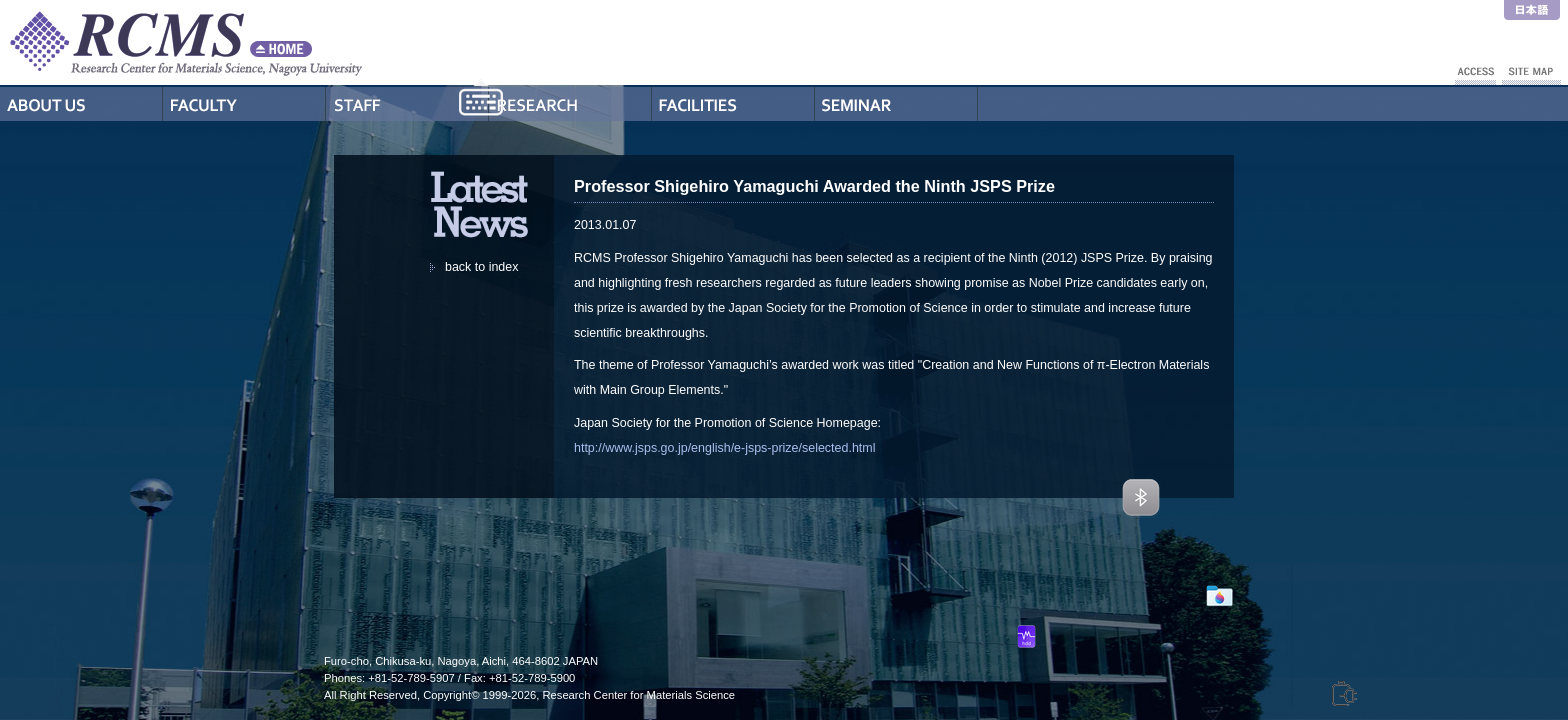 The image size is (1568, 720). I want to click on show virtual keyboard, so click(481, 97).